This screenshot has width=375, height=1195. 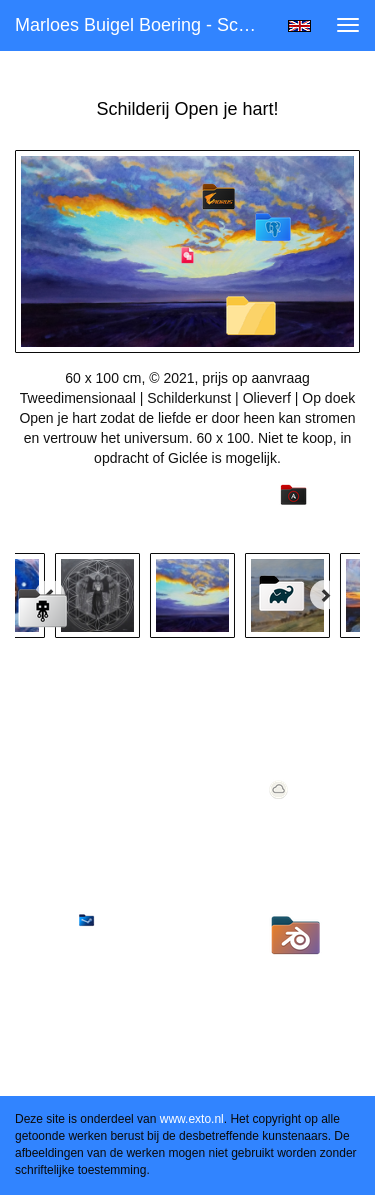 What do you see at coordinates (86, 920) in the screenshot?
I see `open your Steam games folder` at bounding box center [86, 920].